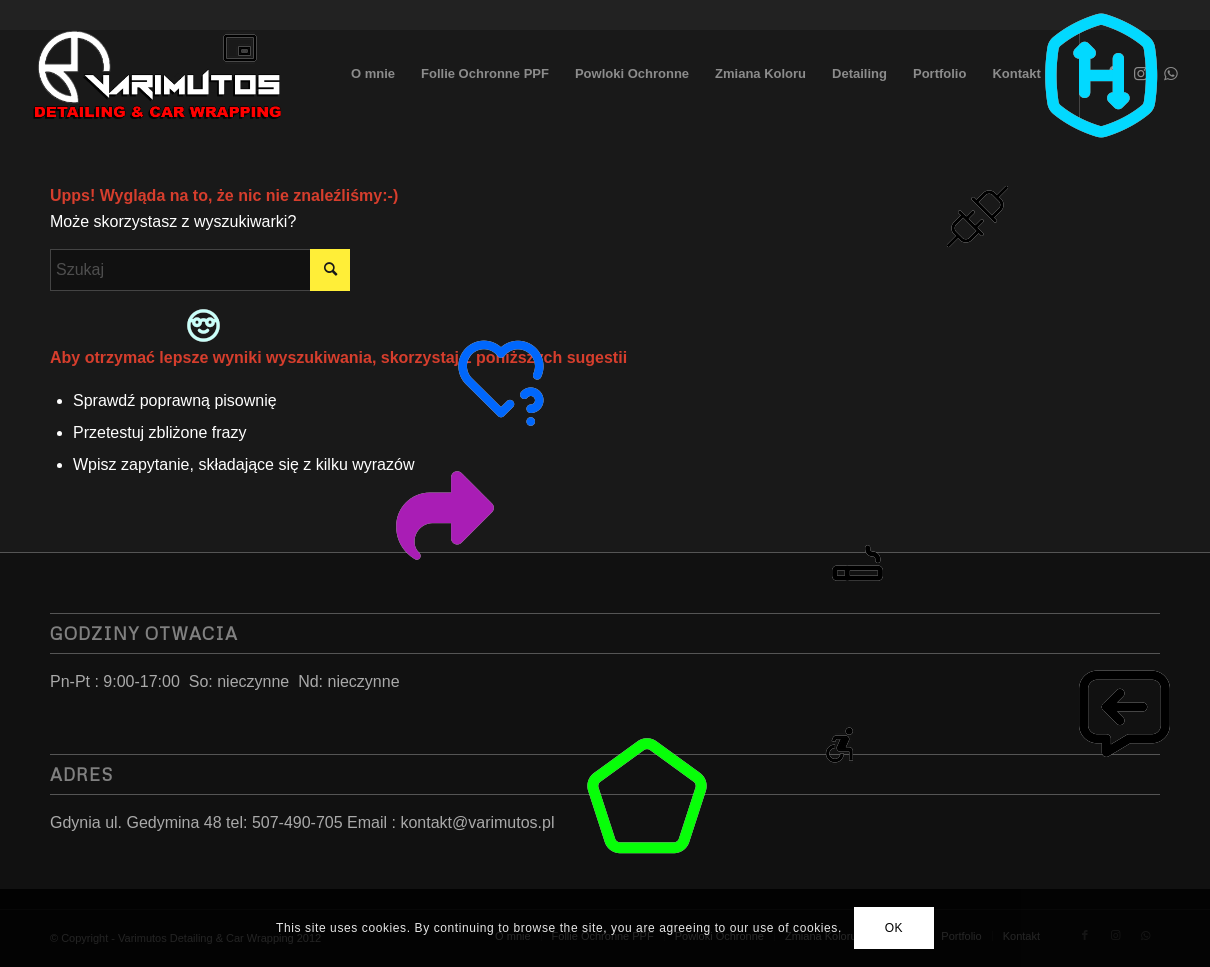 Image resolution: width=1210 pixels, height=967 pixels. I want to click on forward an email or message, so click(445, 517).